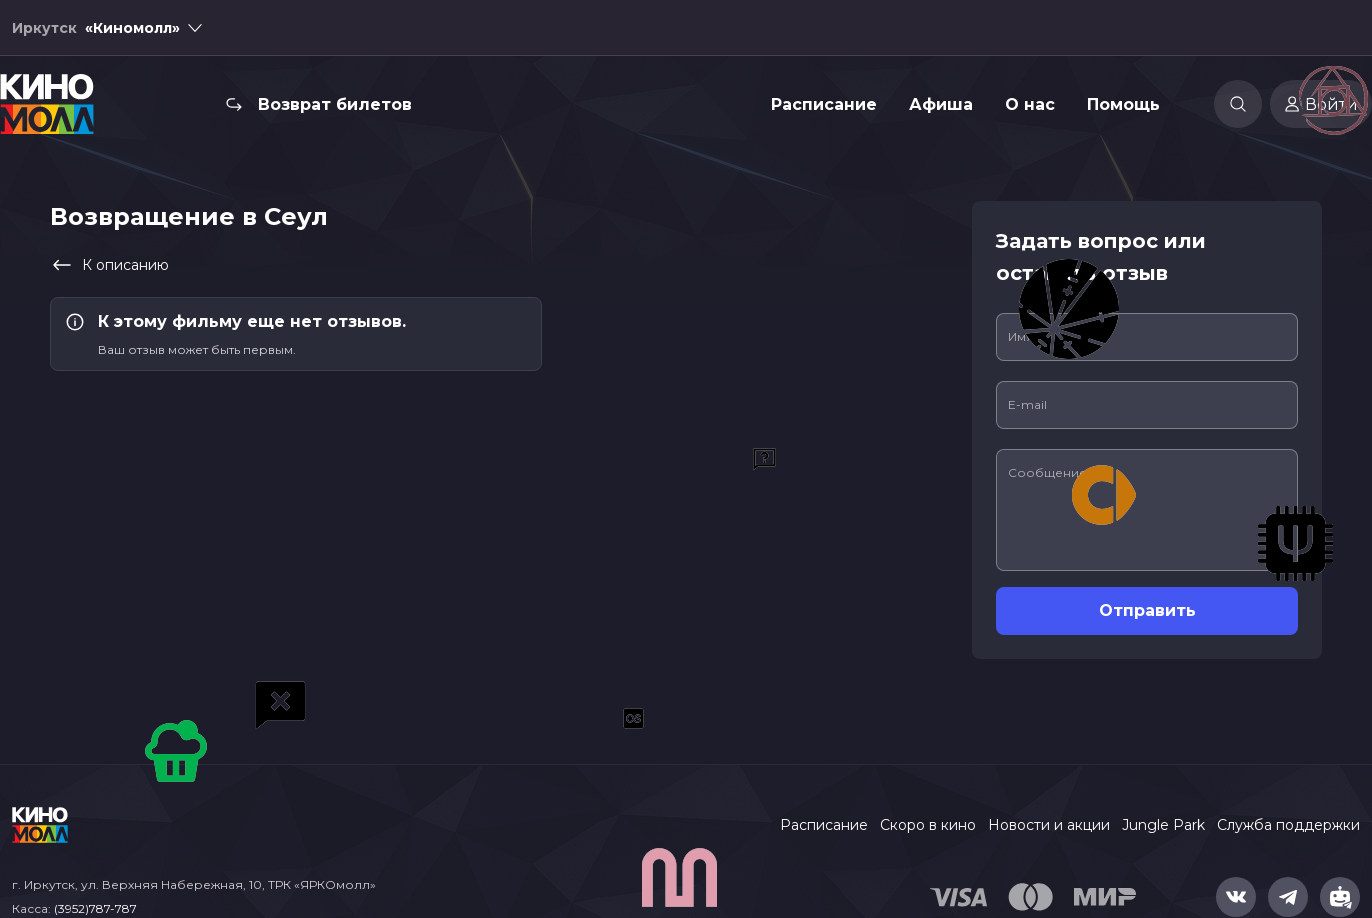 The height and width of the screenshot is (918, 1372). Describe the element at coordinates (1104, 495) in the screenshot. I see `smart brand logo` at that location.